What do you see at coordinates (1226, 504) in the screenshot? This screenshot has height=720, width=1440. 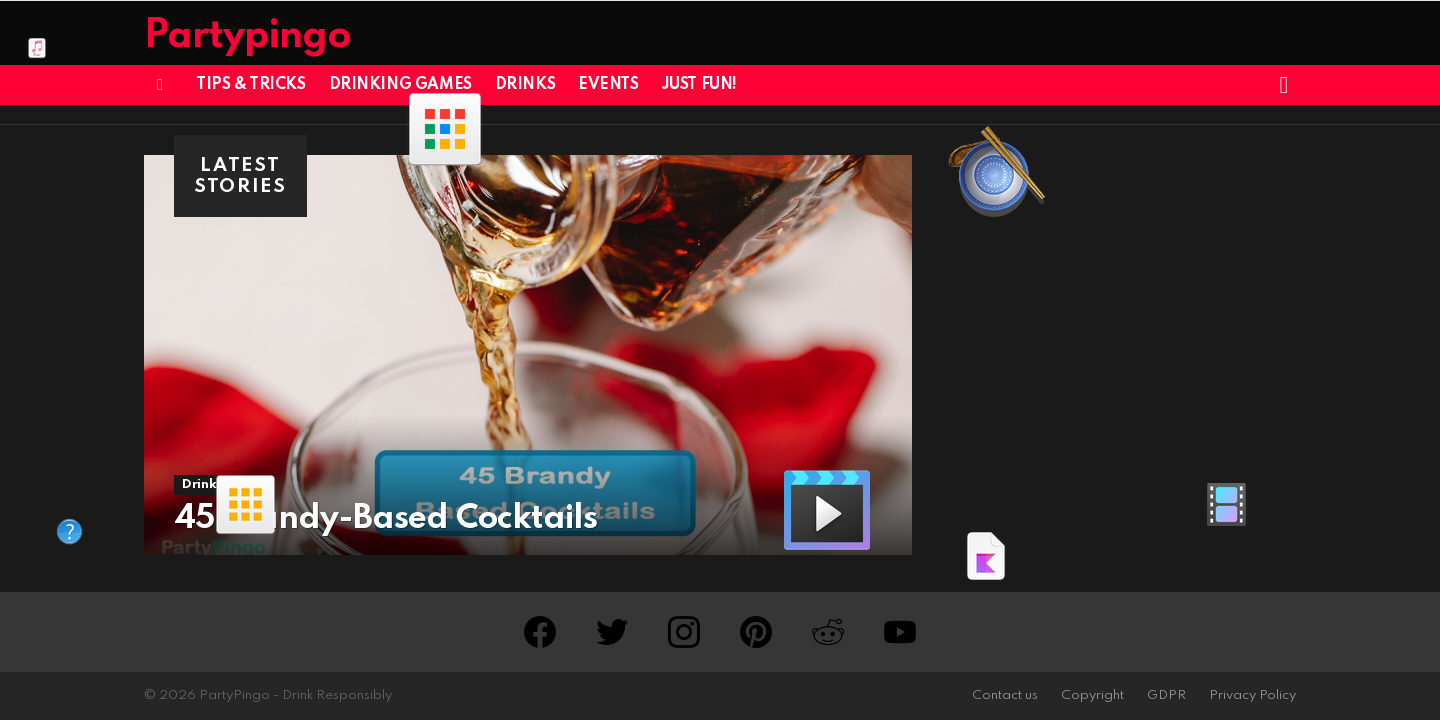 I see `open video player or media library` at bounding box center [1226, 504].